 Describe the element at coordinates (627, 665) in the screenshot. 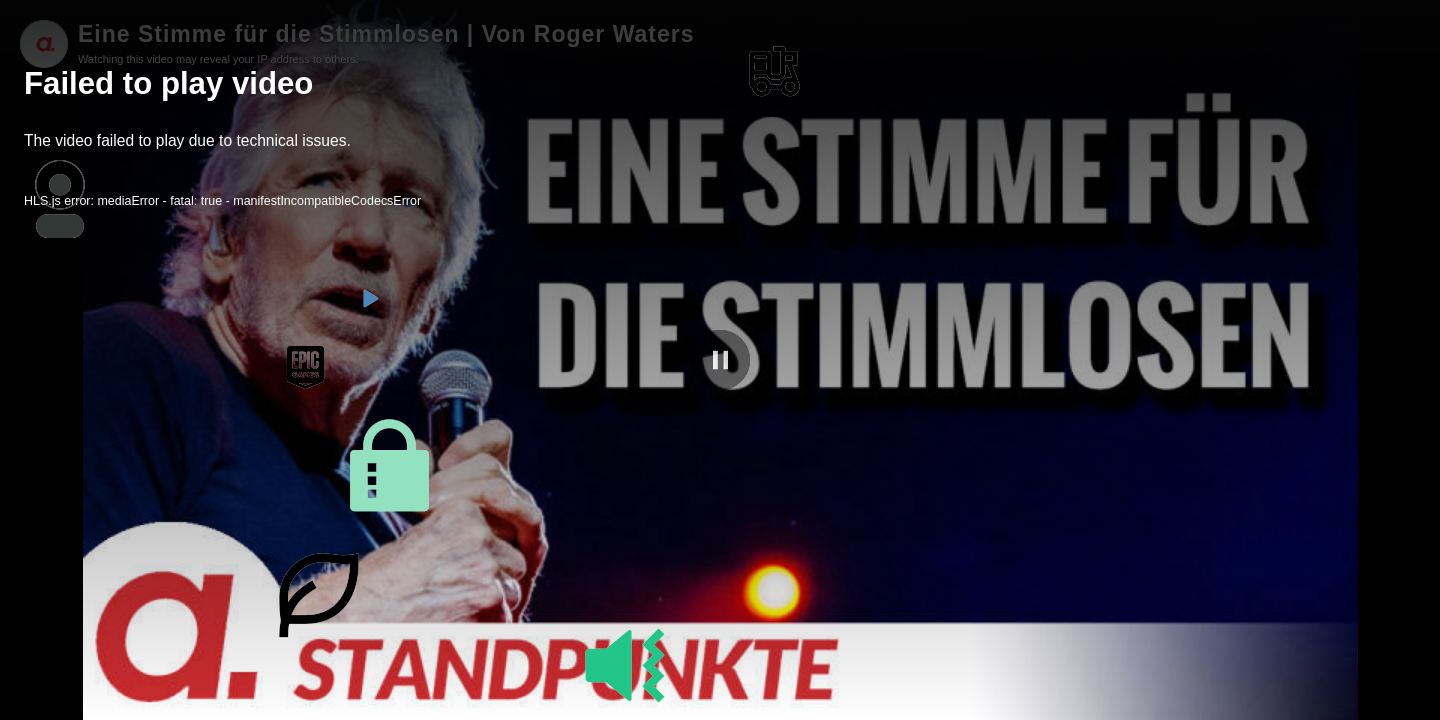

I see `set device to vibrate mode` at that location.